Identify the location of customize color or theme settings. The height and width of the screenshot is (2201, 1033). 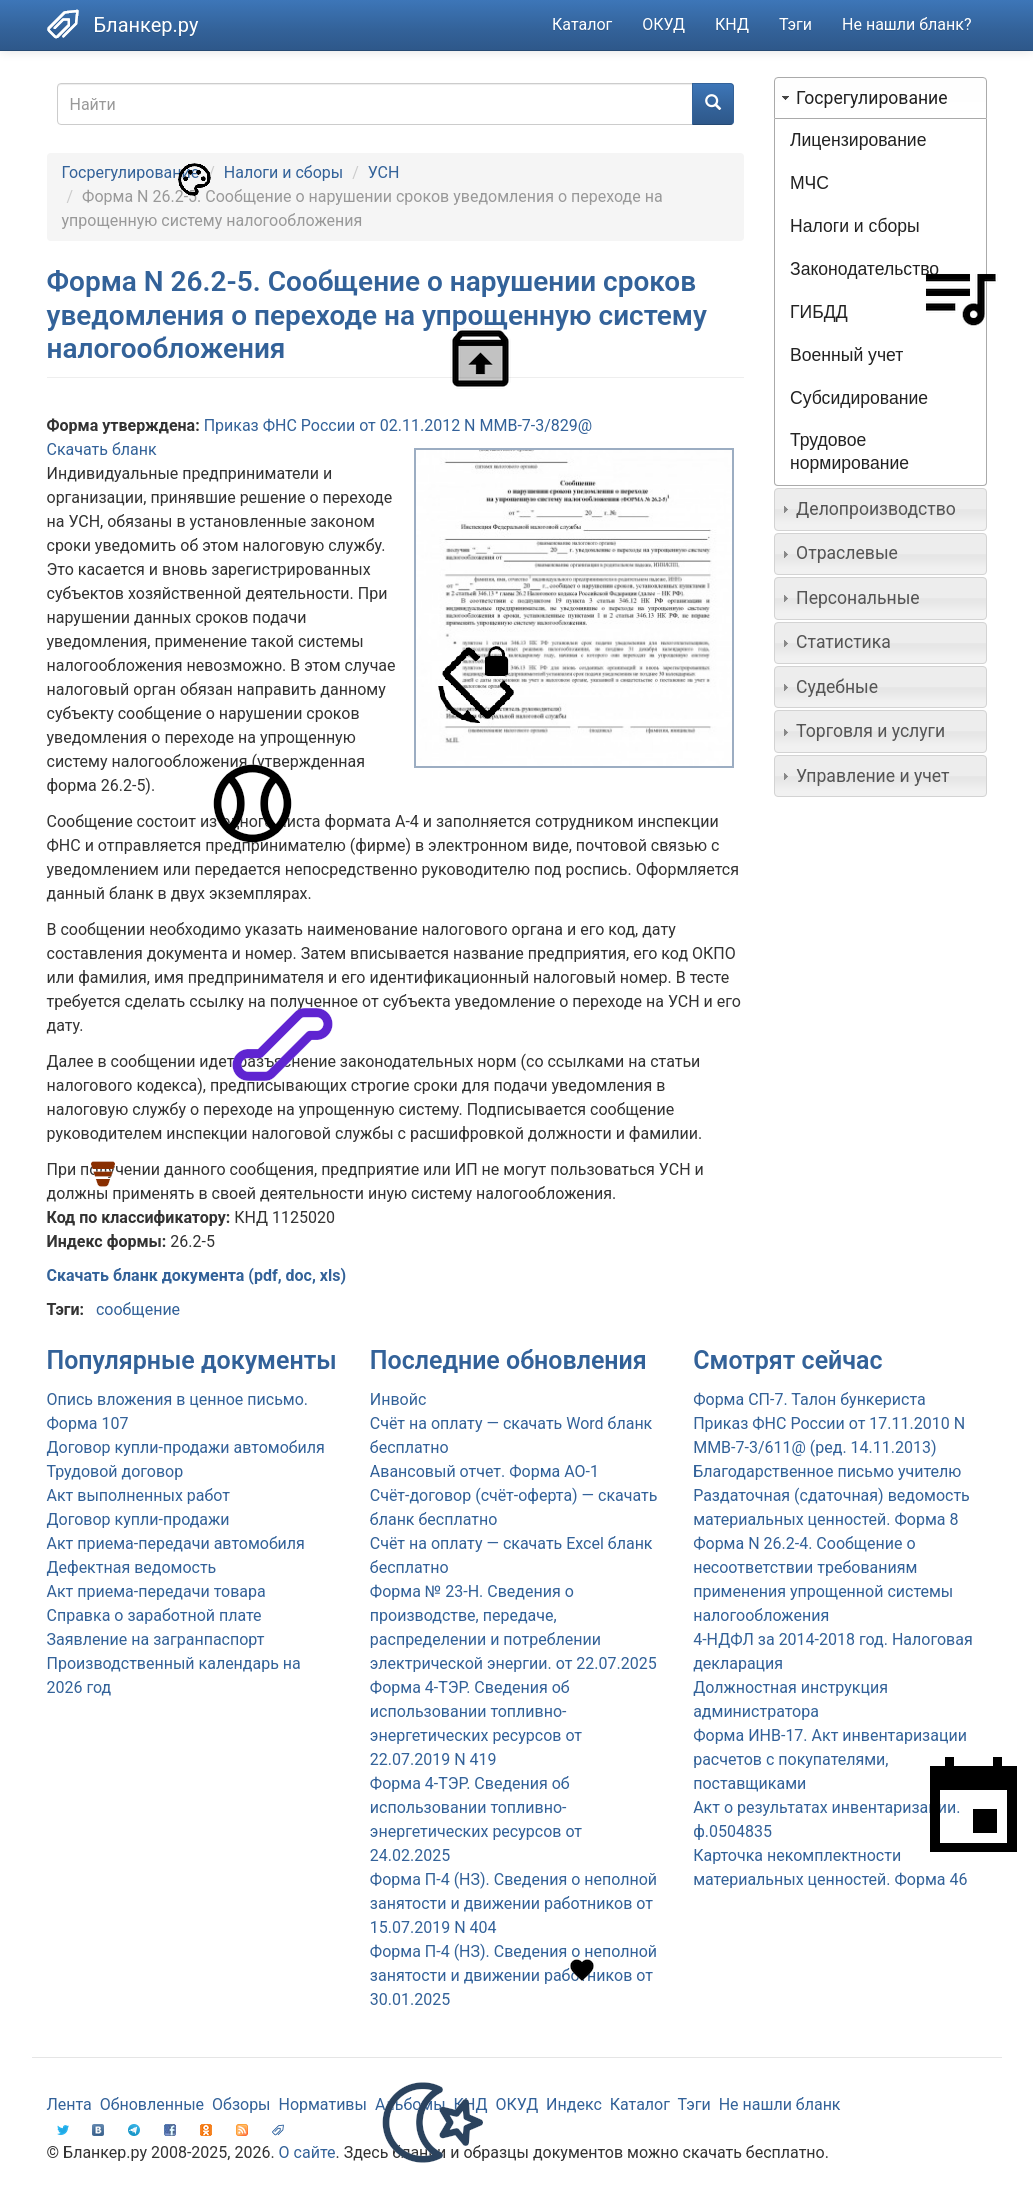
(194, 179).